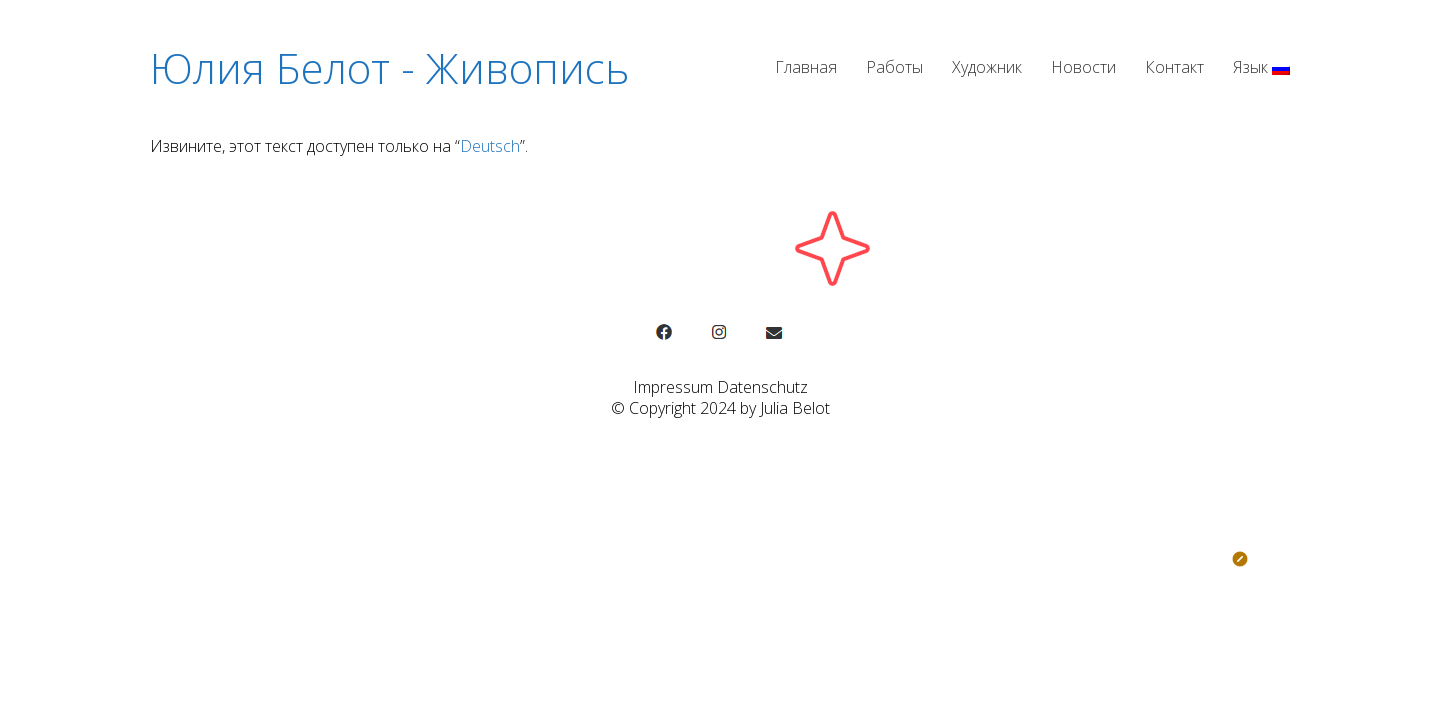 The width and height of the screenshot is (1440, 720). Describe the element at coordinates (1240, 559) in the screenshot. I see `indicates a blocked or prohibited action` at that location.